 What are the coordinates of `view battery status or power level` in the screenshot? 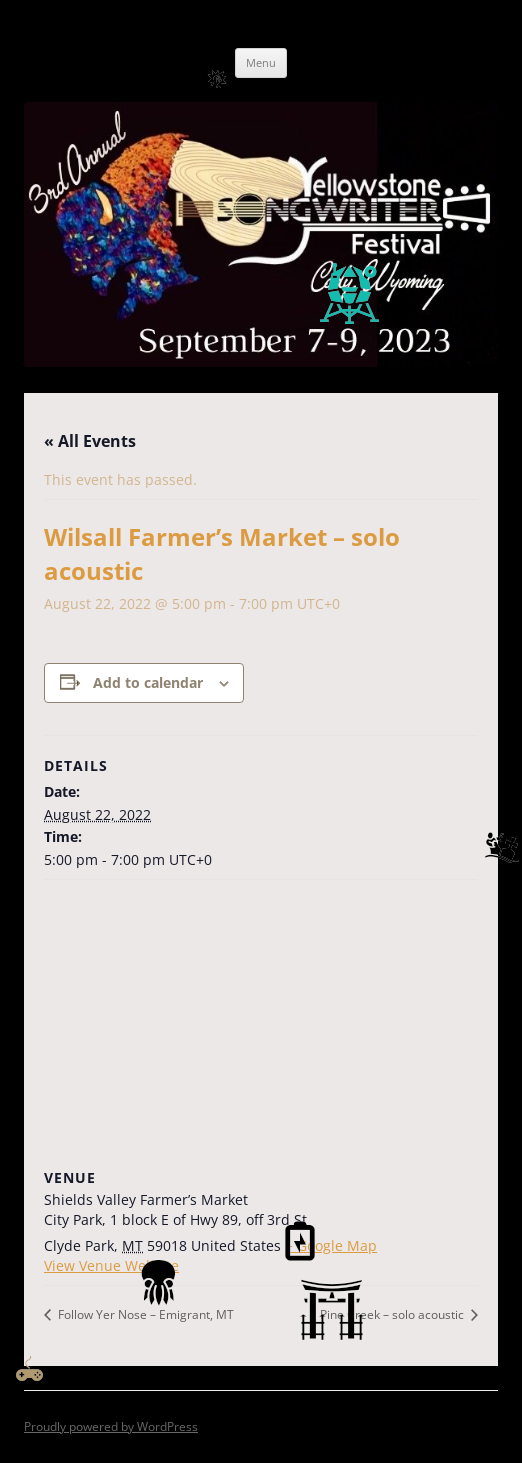 It's located at (300, 1241).